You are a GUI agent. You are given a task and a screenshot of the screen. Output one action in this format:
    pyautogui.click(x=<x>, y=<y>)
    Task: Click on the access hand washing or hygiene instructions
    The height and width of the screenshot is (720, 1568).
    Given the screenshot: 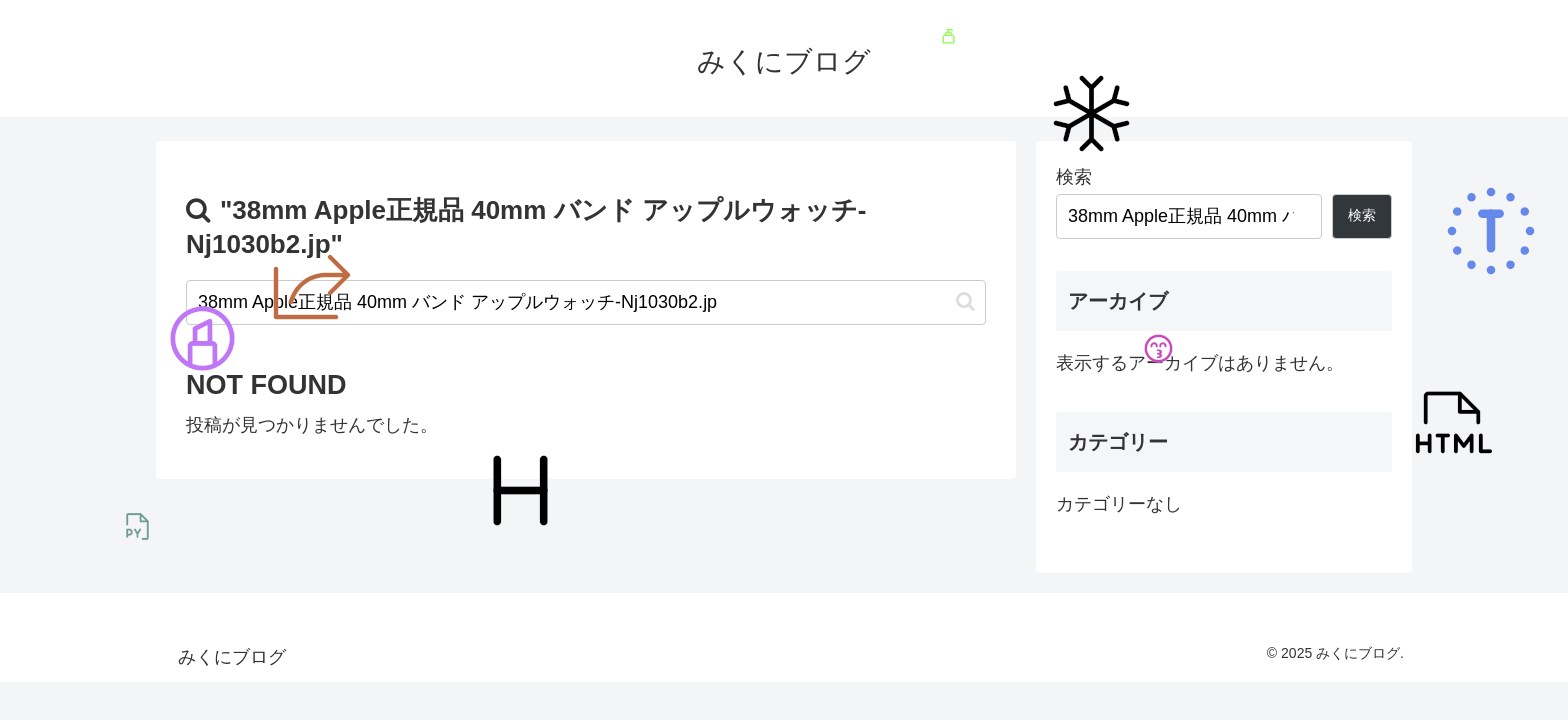 What is the action you would take?
    pyautogui.click(x=948, y=36)
    